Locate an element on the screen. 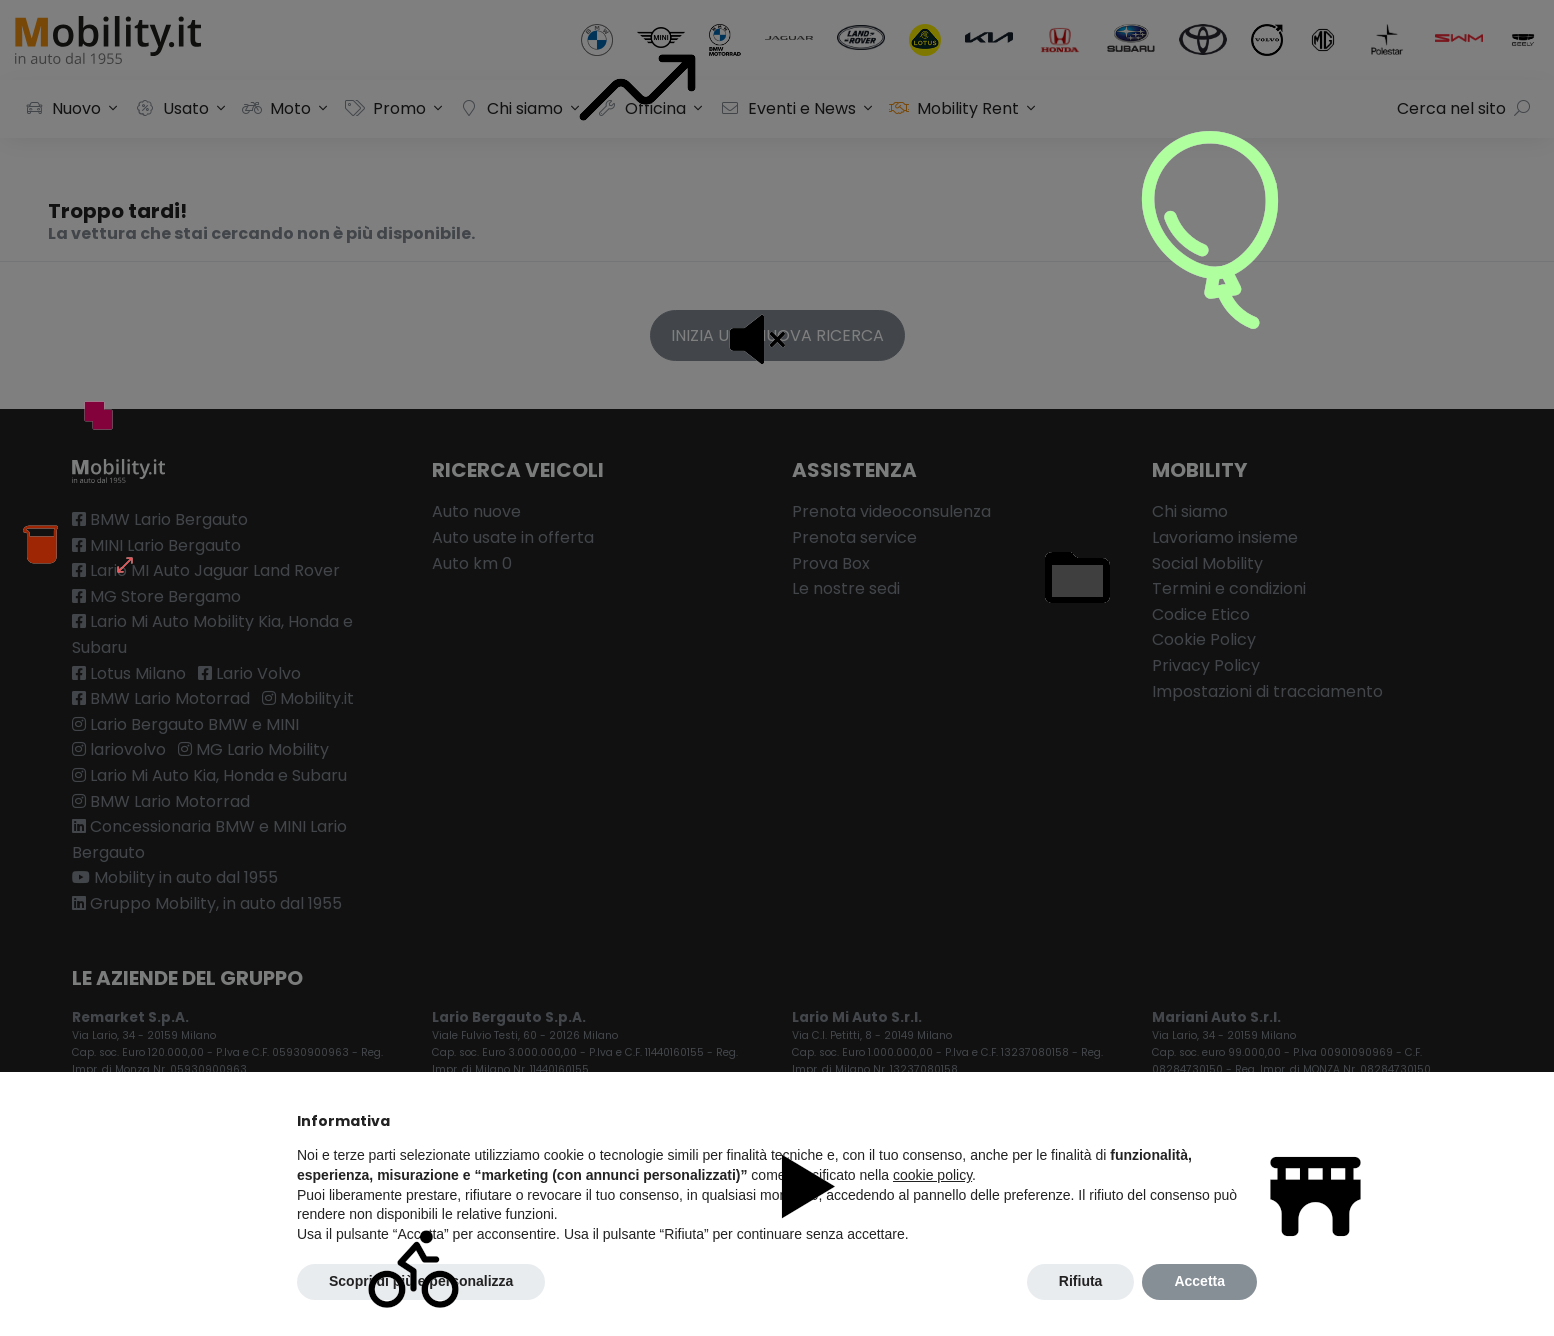  mute audio is located at coordinates (754, 339).